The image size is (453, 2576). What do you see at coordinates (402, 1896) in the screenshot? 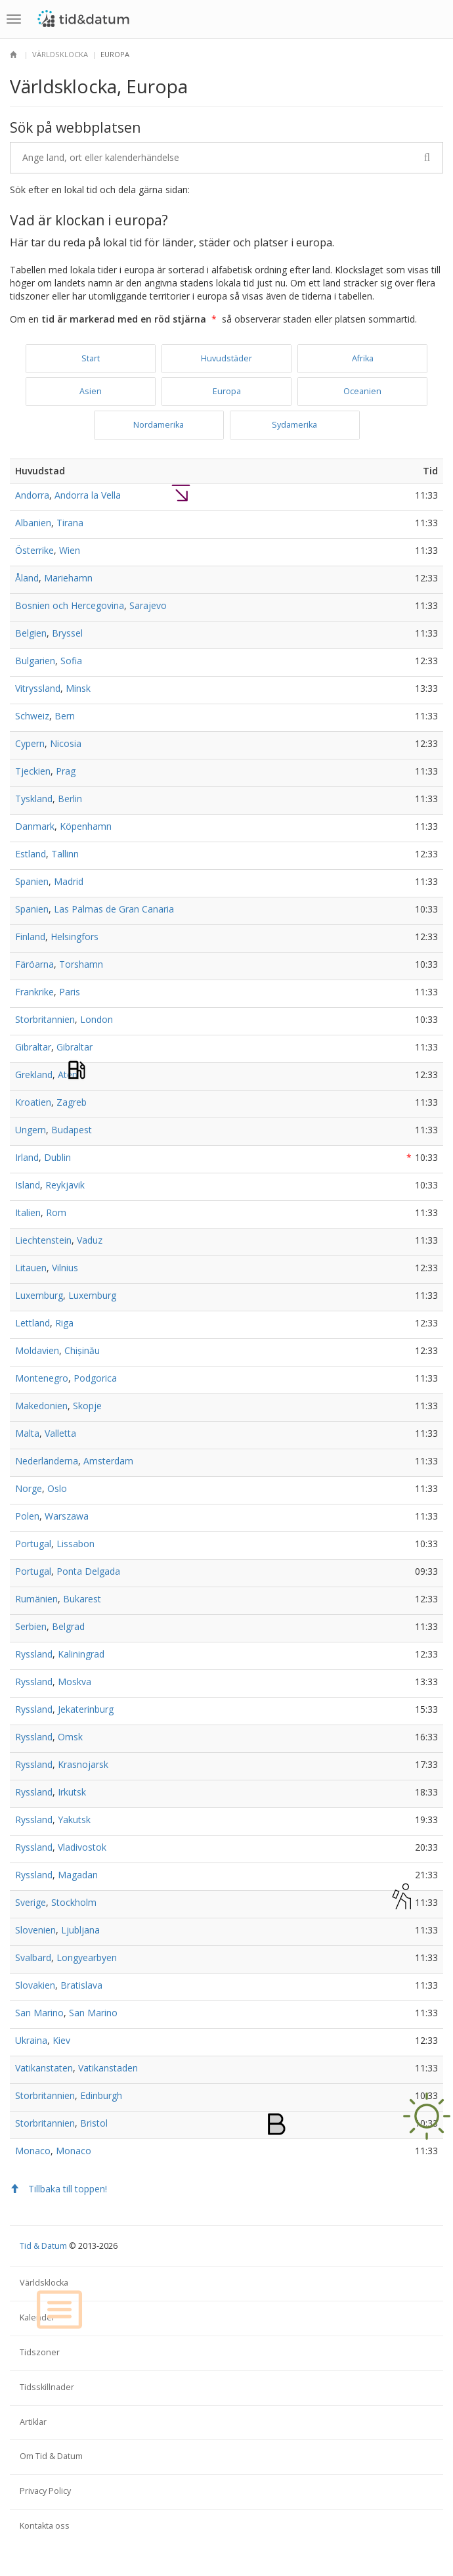
I see `access hiking trails or outdoor activities` at bounding box center [402, 1896].